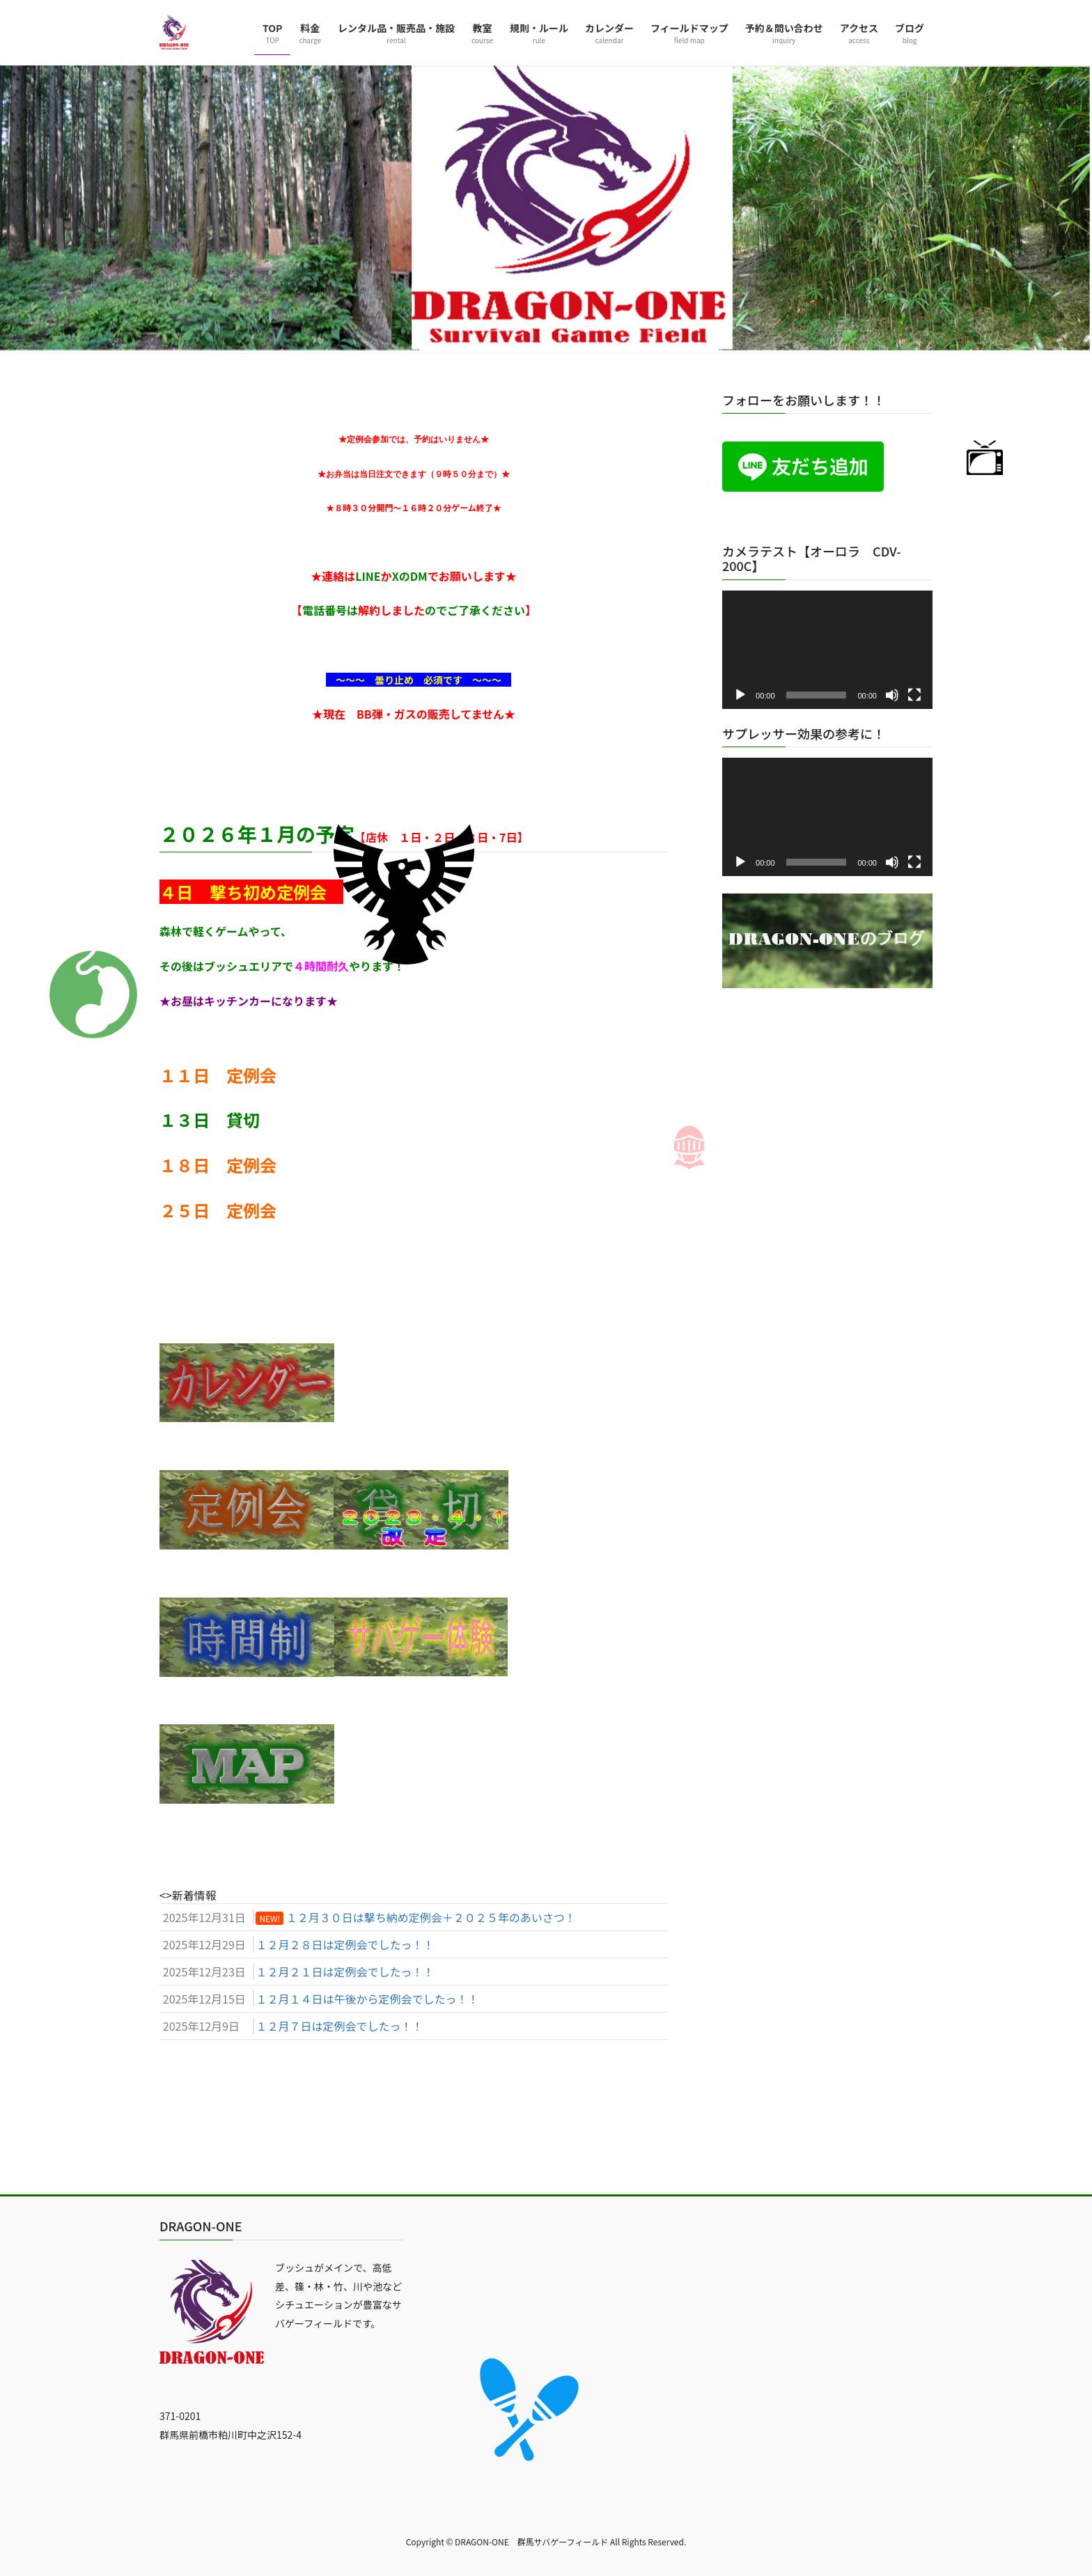 Image resolution: width=1092 pixels, height=2576 pixels. What do you see at coordinates (985, 458) in the screenshot?
I see `access tv or video streaming features` at bounding box center [985, 458].